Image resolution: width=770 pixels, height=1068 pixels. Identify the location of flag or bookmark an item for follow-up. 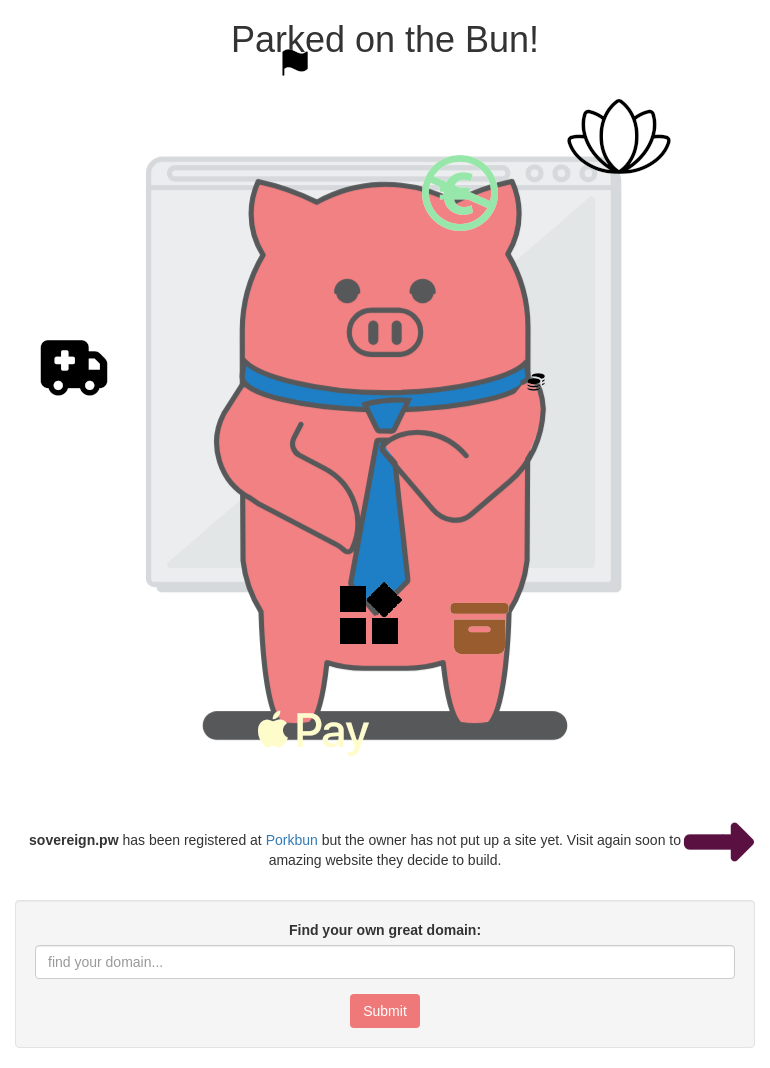
(294, 62).